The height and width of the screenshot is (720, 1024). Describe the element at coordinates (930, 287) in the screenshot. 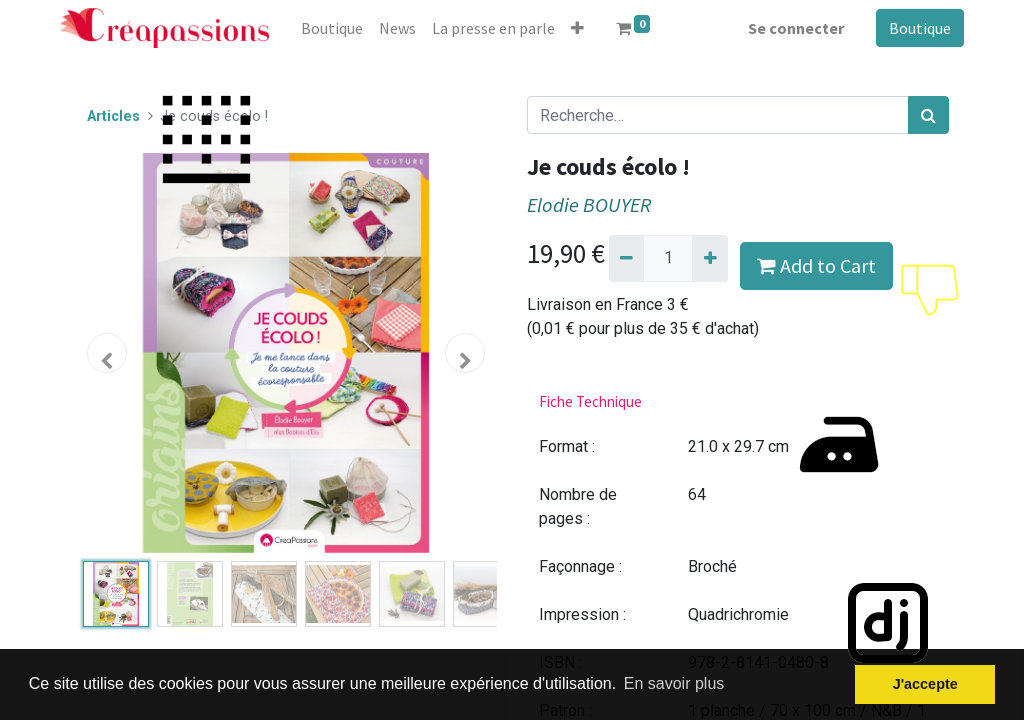

I see `dislike or downvote content` at that location.